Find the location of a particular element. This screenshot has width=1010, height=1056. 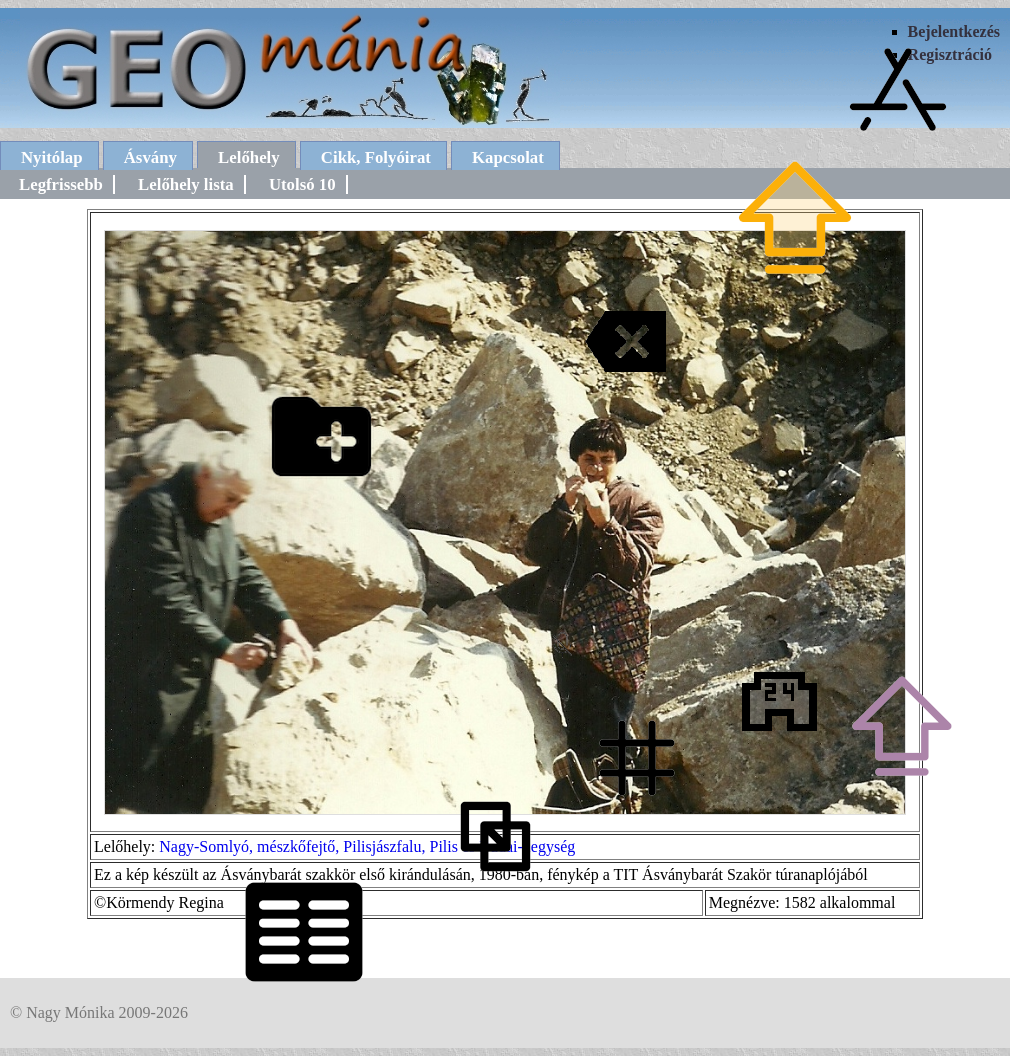

delete the last character entered is located at coordinates (625, 341).